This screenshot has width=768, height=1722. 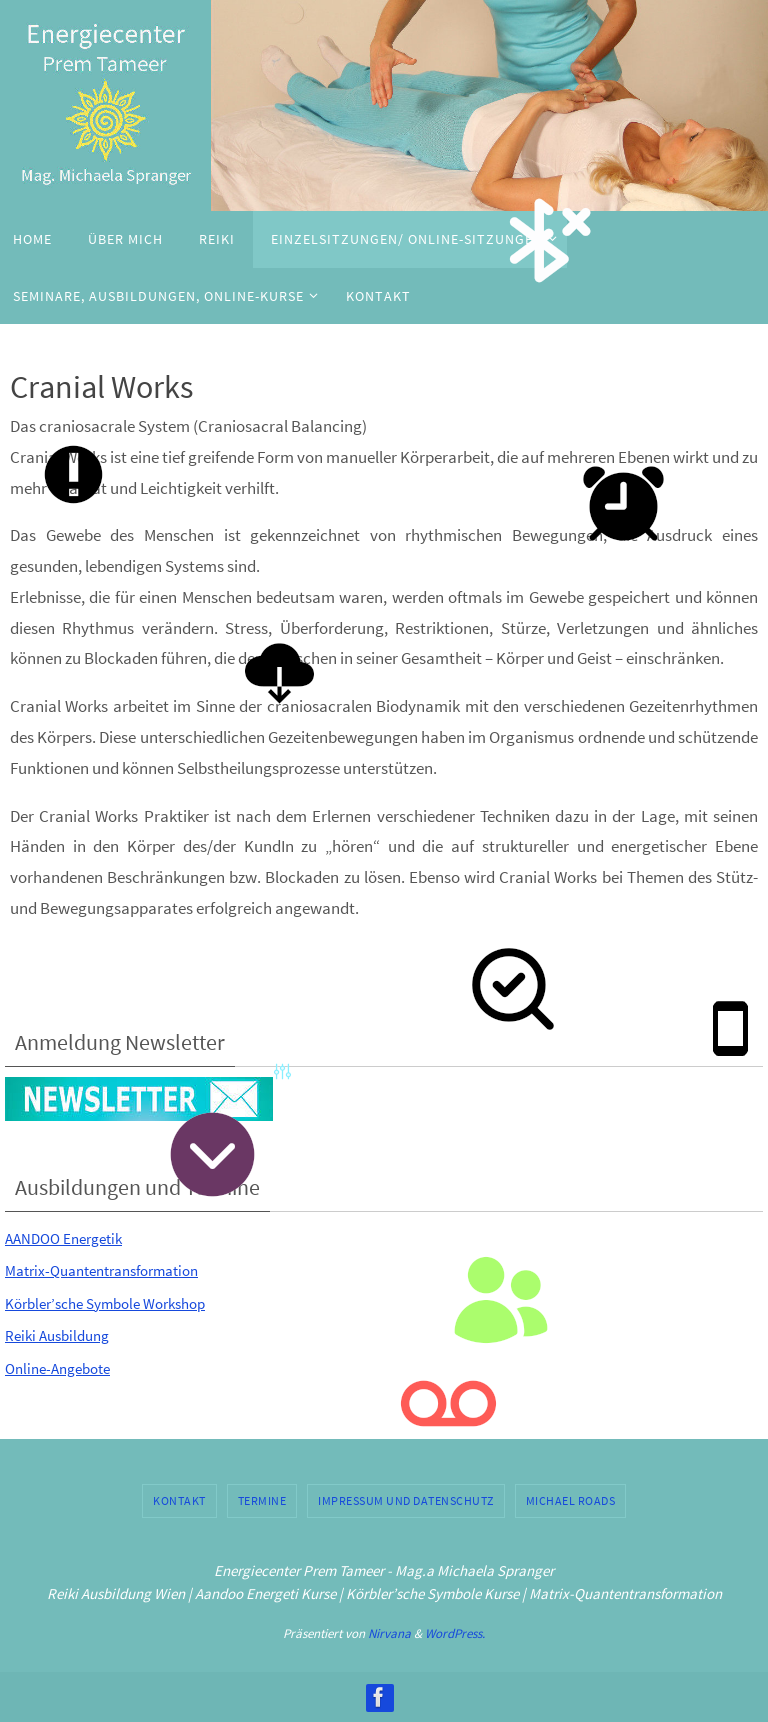 I want to click on expand to show more content, so click(x=212, y=1154).